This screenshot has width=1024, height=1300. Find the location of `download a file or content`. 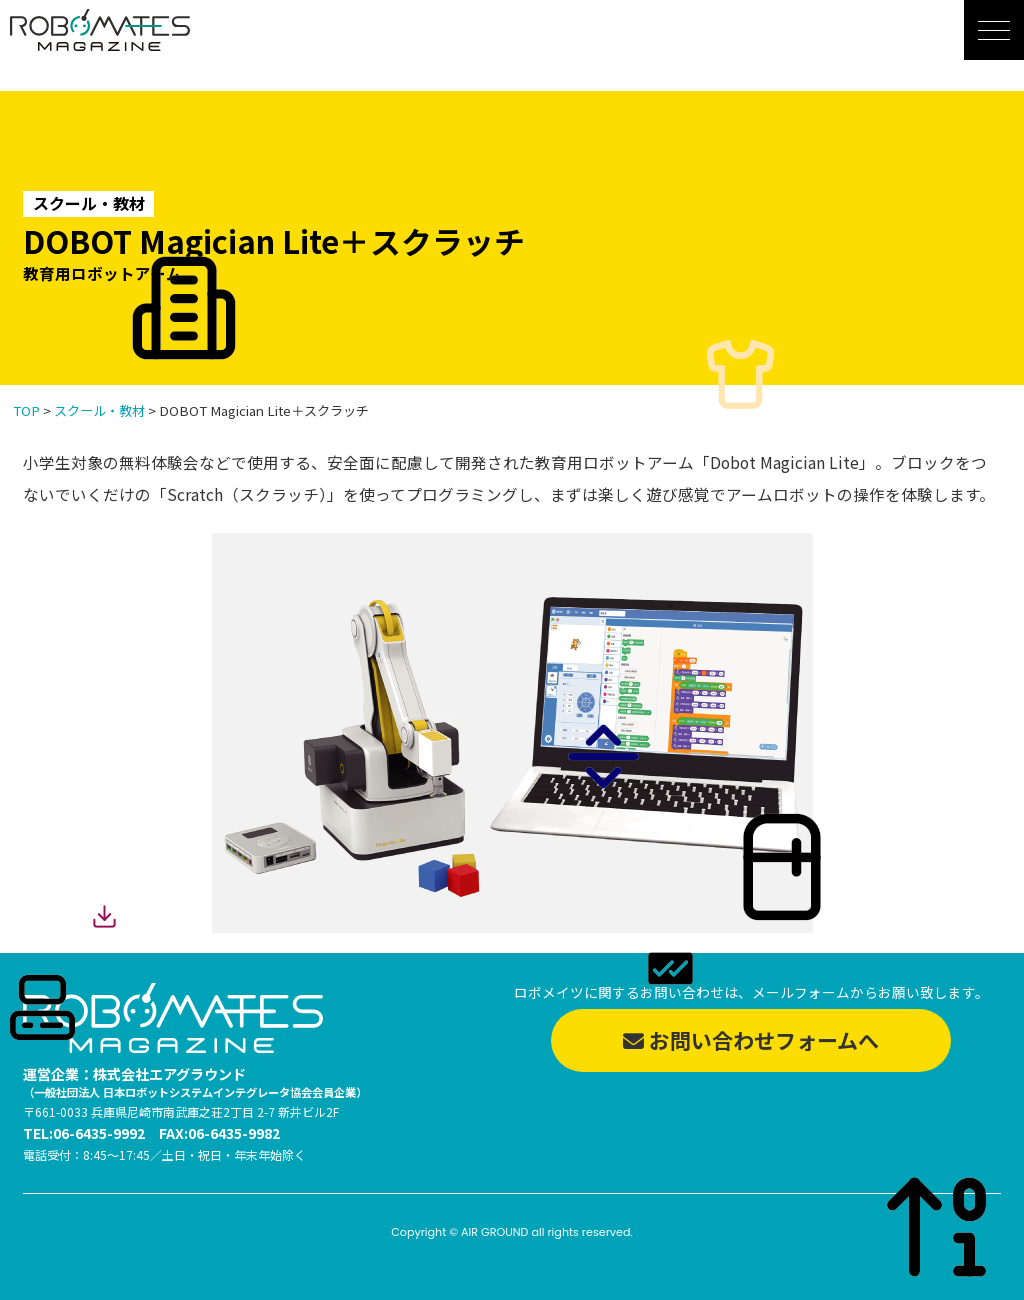

download a file or content is located at coordinates (104, 916).